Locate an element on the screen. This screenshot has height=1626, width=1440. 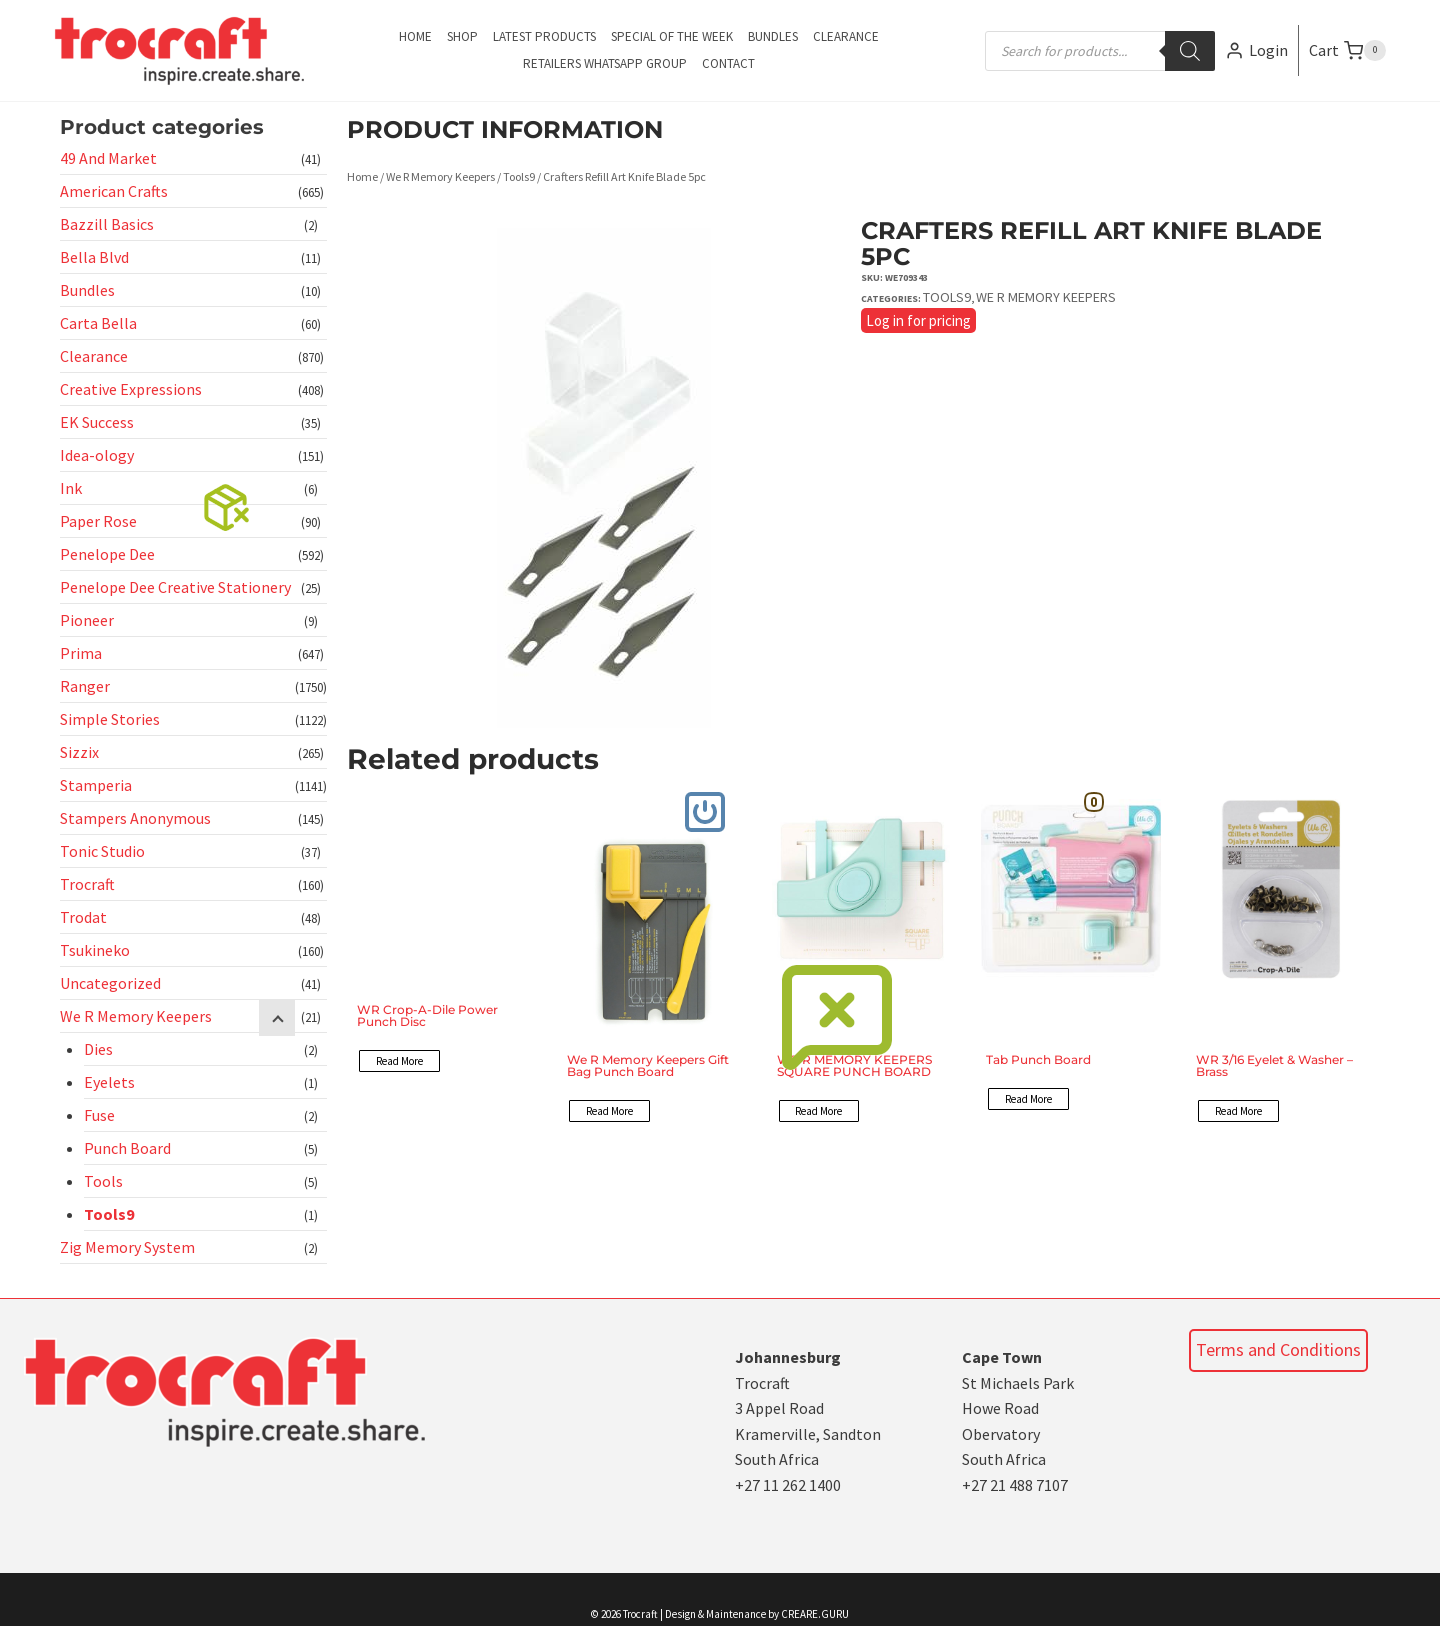
delete a message or conversation is located at coordinates (837, 1015).